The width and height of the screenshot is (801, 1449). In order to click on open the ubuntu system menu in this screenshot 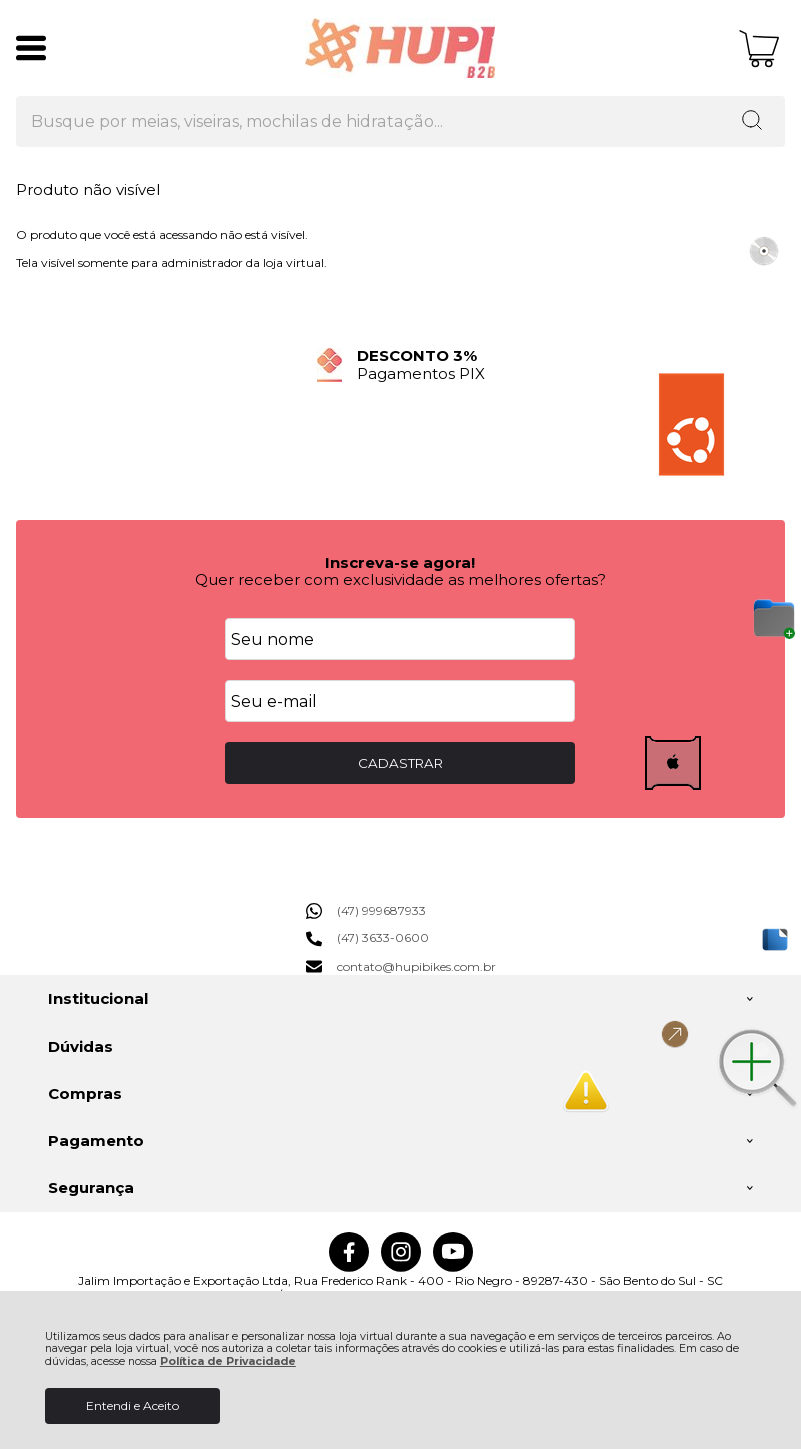, I will do `click(691, 424)`.